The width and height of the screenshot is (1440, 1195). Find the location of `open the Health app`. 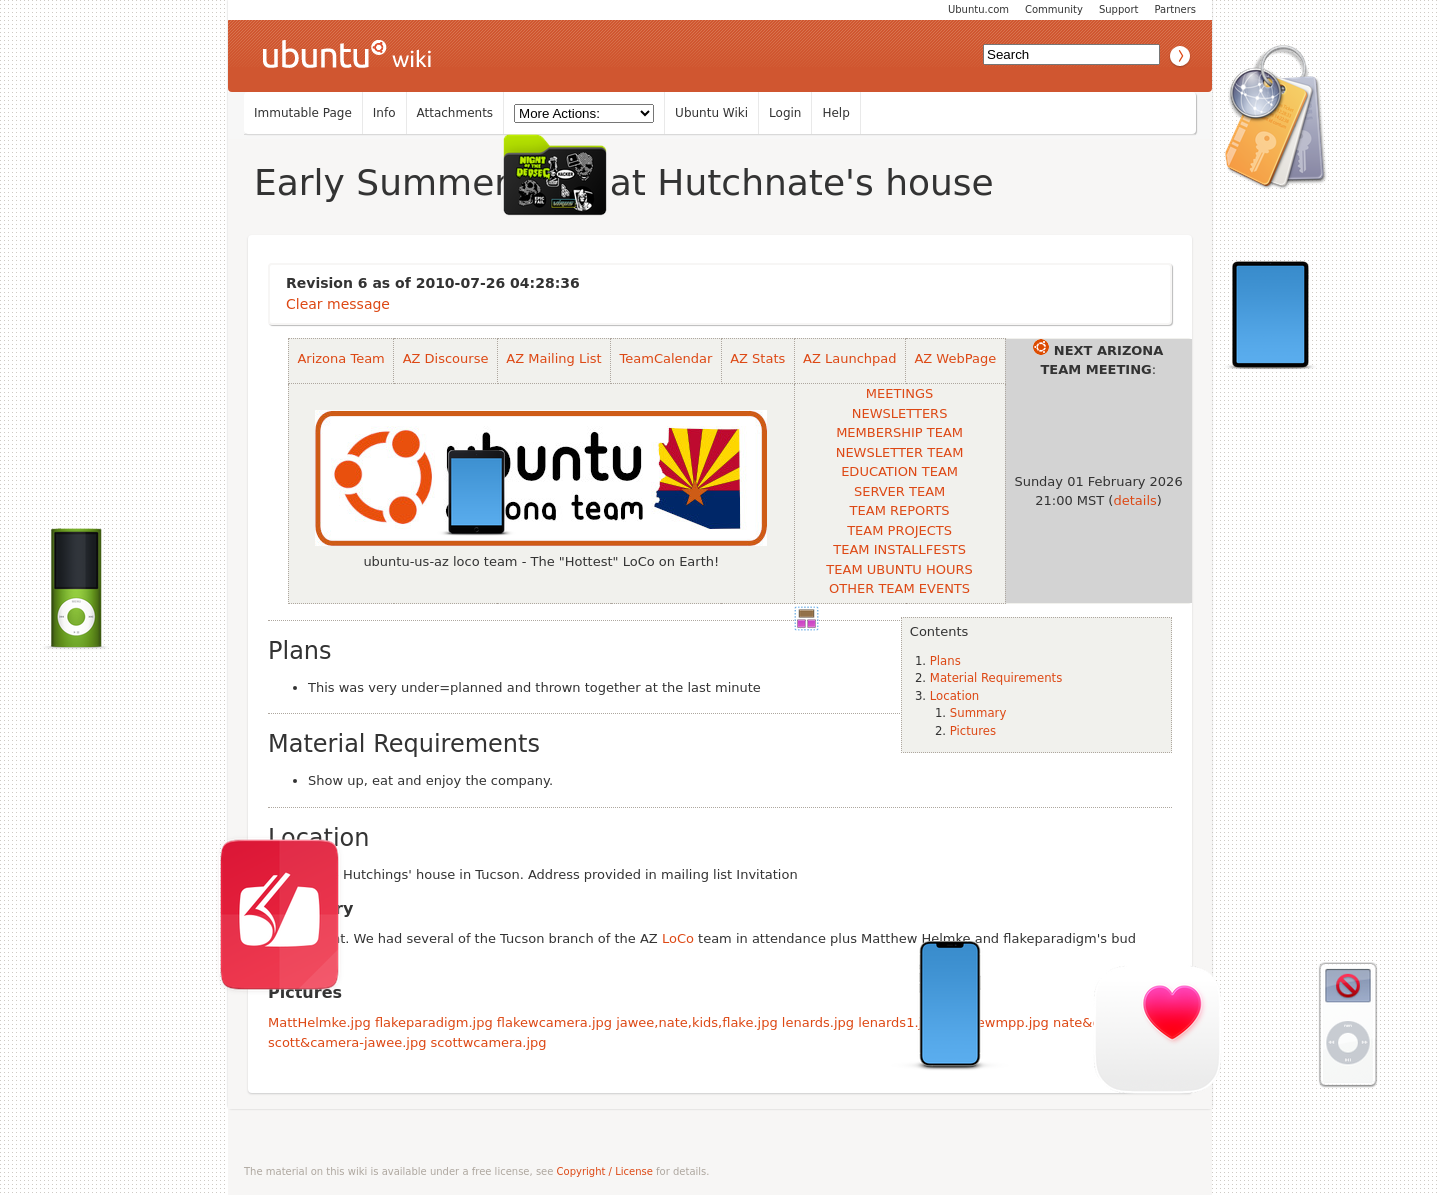

open the Health app is located at coordinates (1157, 1029).